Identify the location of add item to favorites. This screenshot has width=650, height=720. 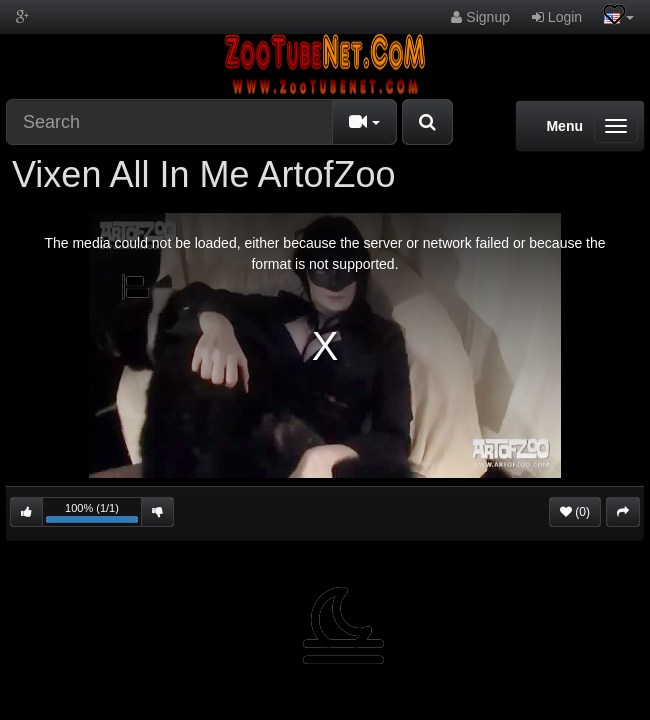
(614, 14).